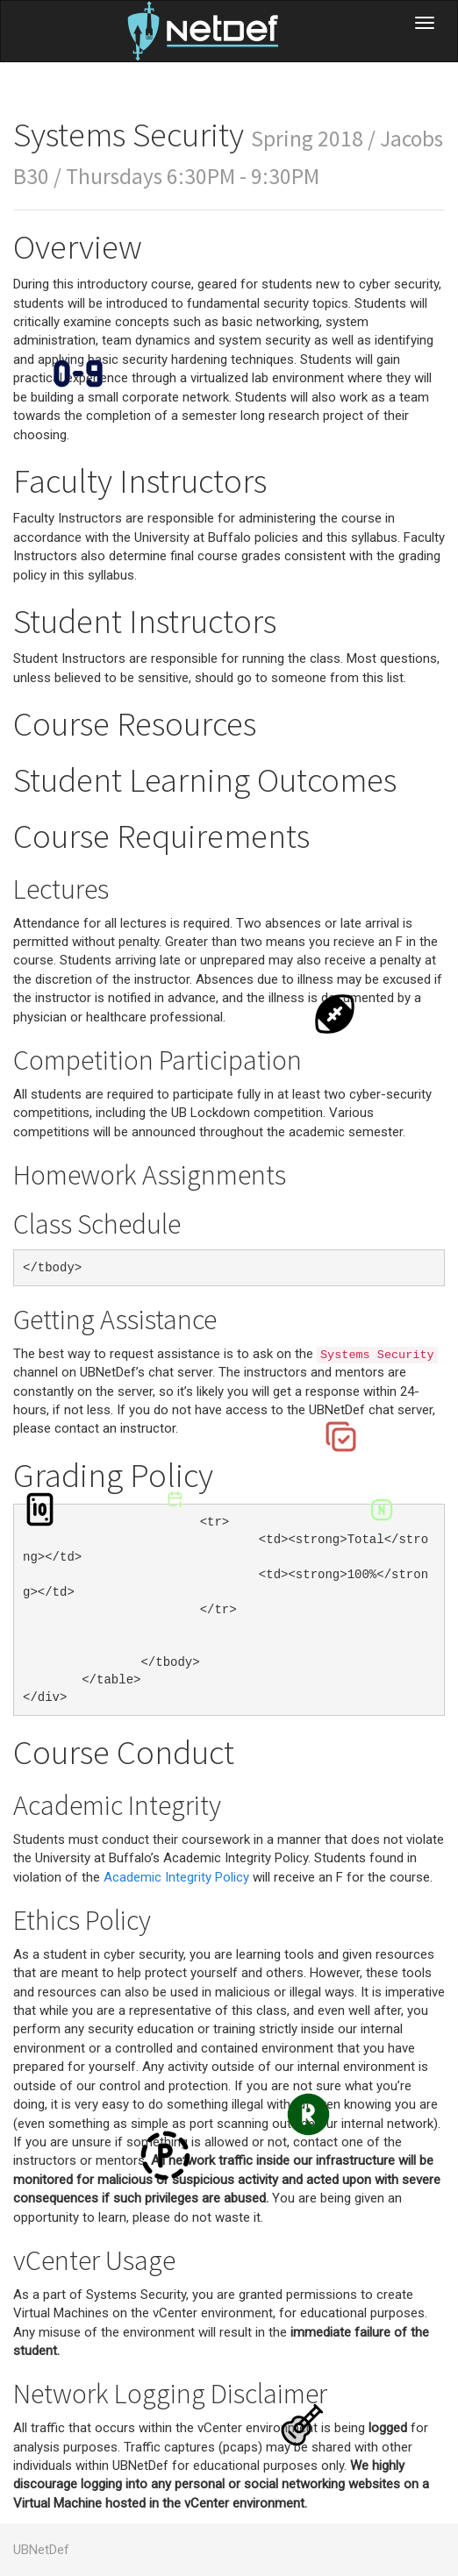  I want to click on indicates a registered trademark symbol, so click(308, 2114).